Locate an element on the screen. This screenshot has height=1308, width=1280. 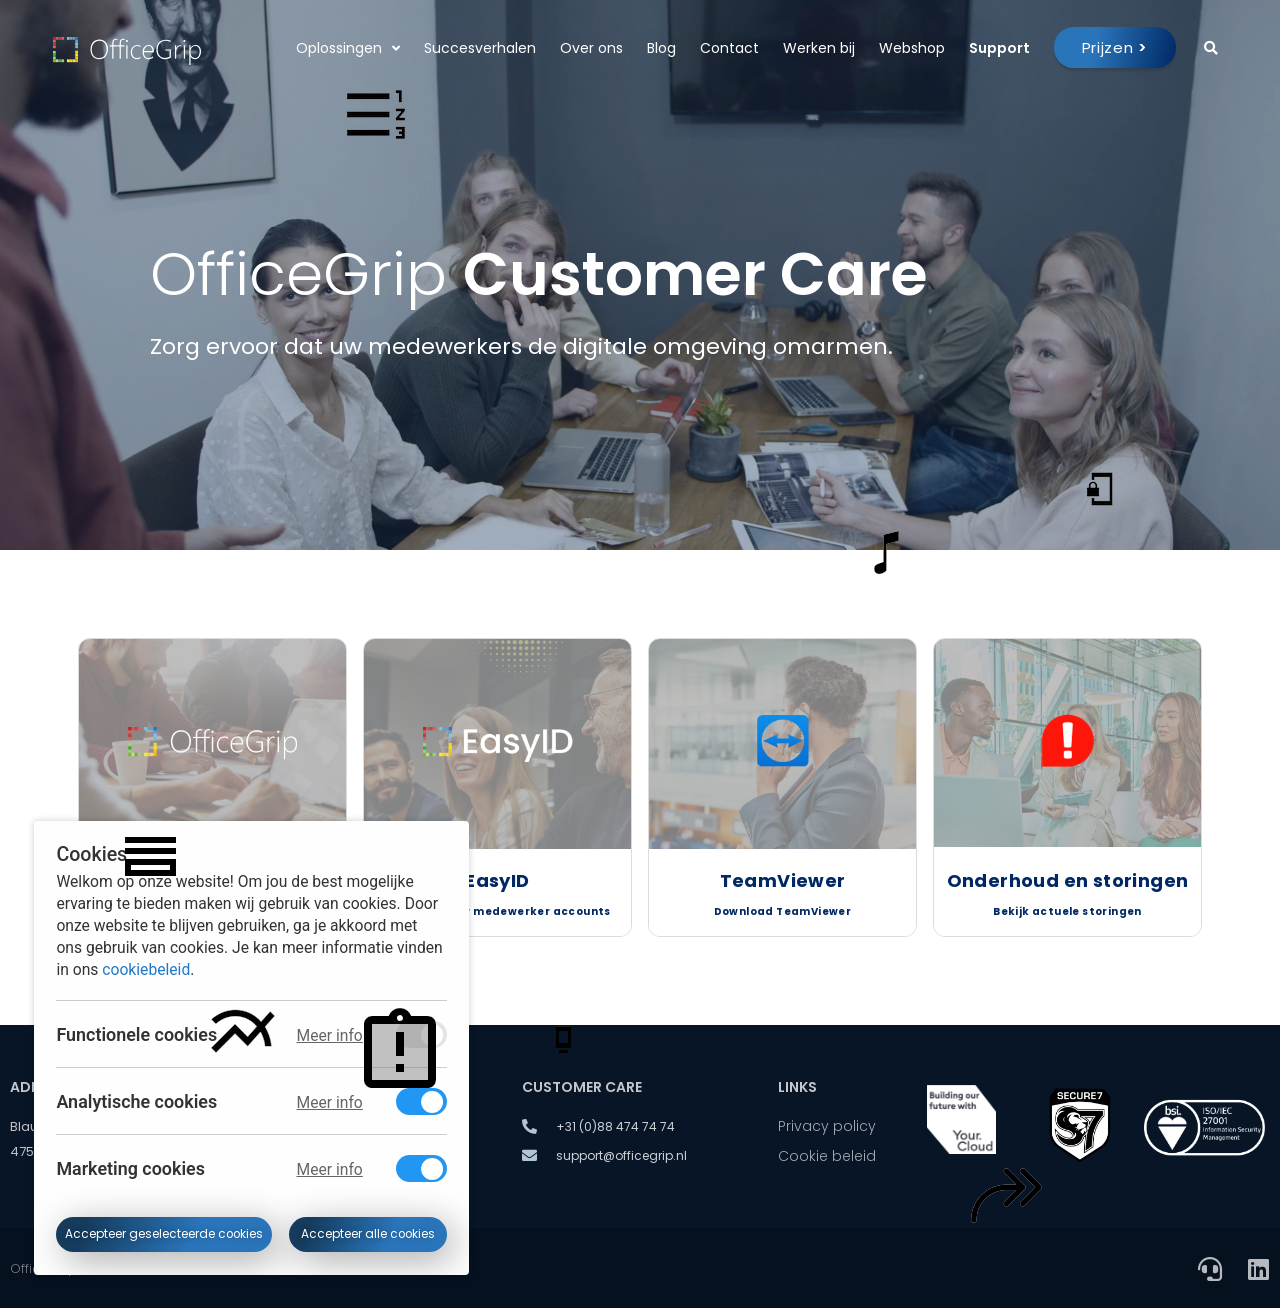
play or access music is located at coordinates (886, 552).